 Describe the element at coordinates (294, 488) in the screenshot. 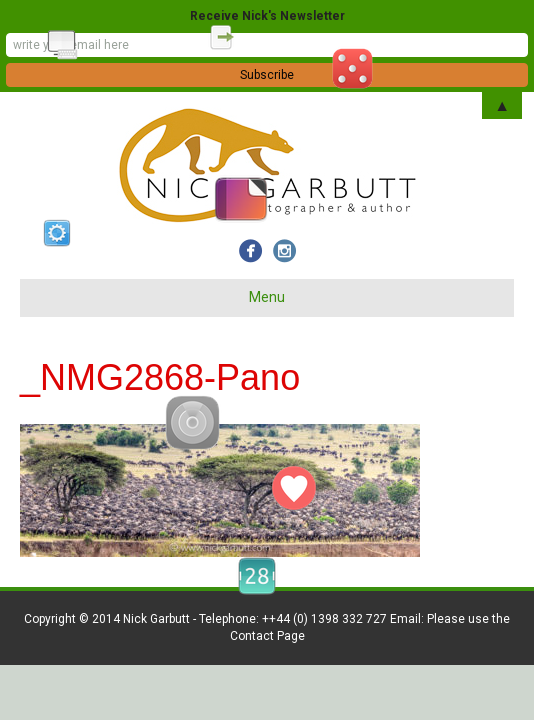

I see `mark item as favorite` at that location.